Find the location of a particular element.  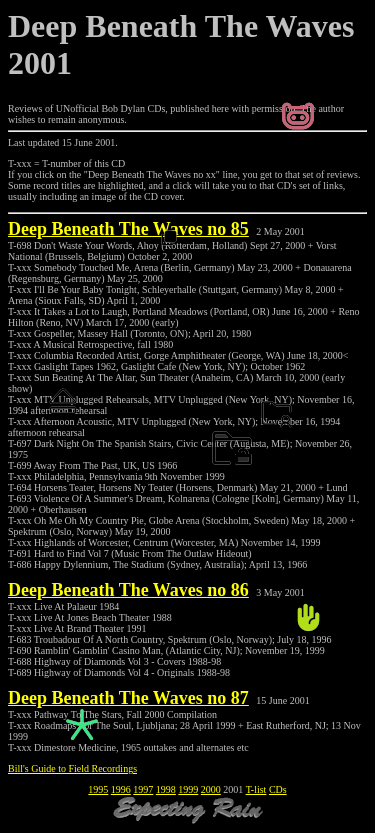

access a password-protected folder is located at coordinates (232, 448).